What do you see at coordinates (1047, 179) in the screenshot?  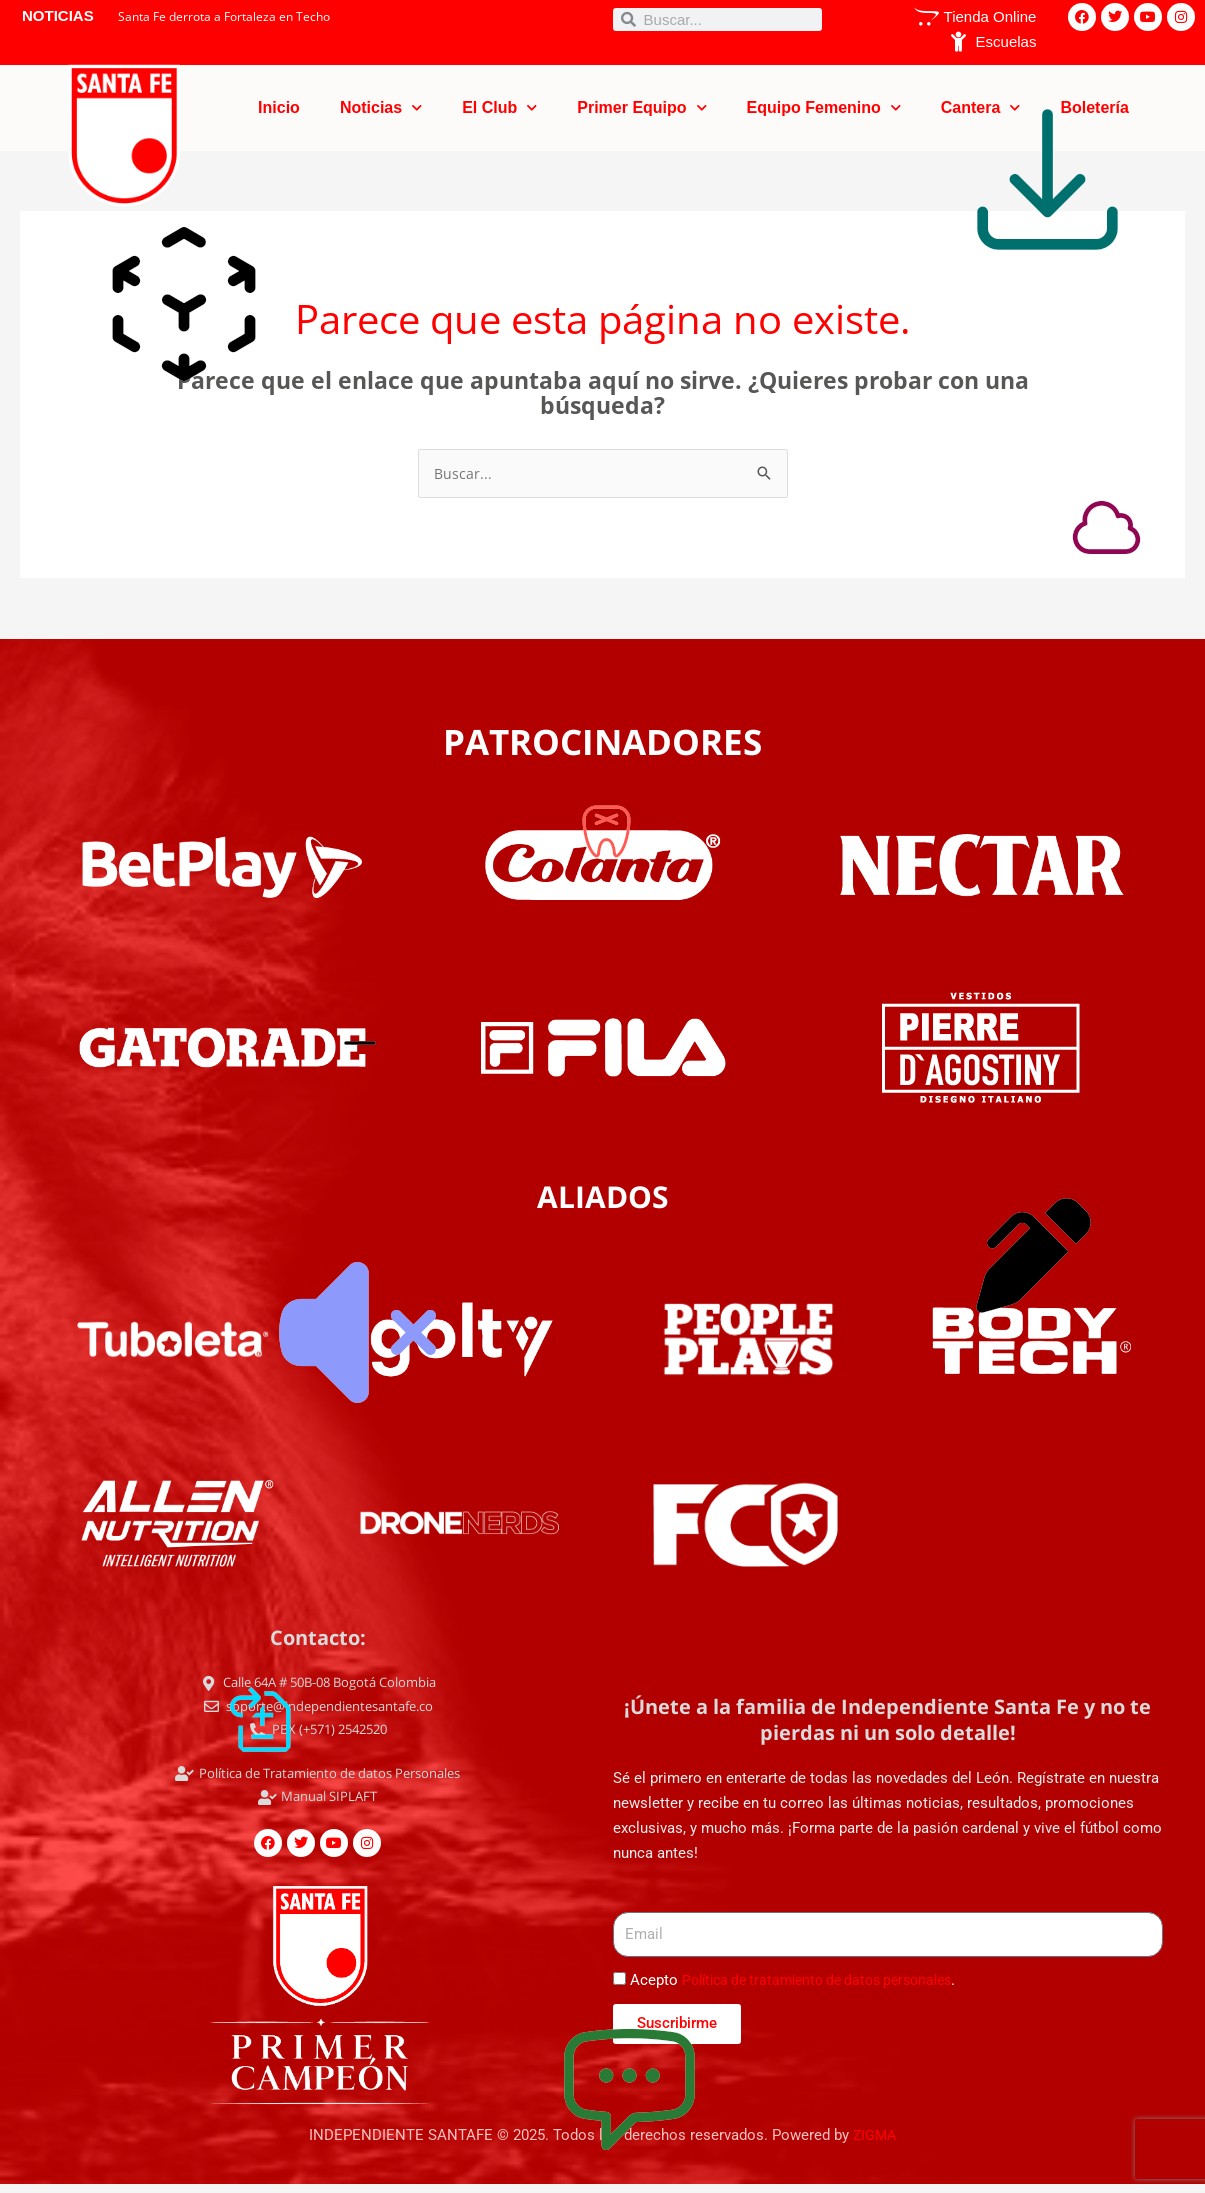 I see `download a file or document` at bounding box center [1047, 179].